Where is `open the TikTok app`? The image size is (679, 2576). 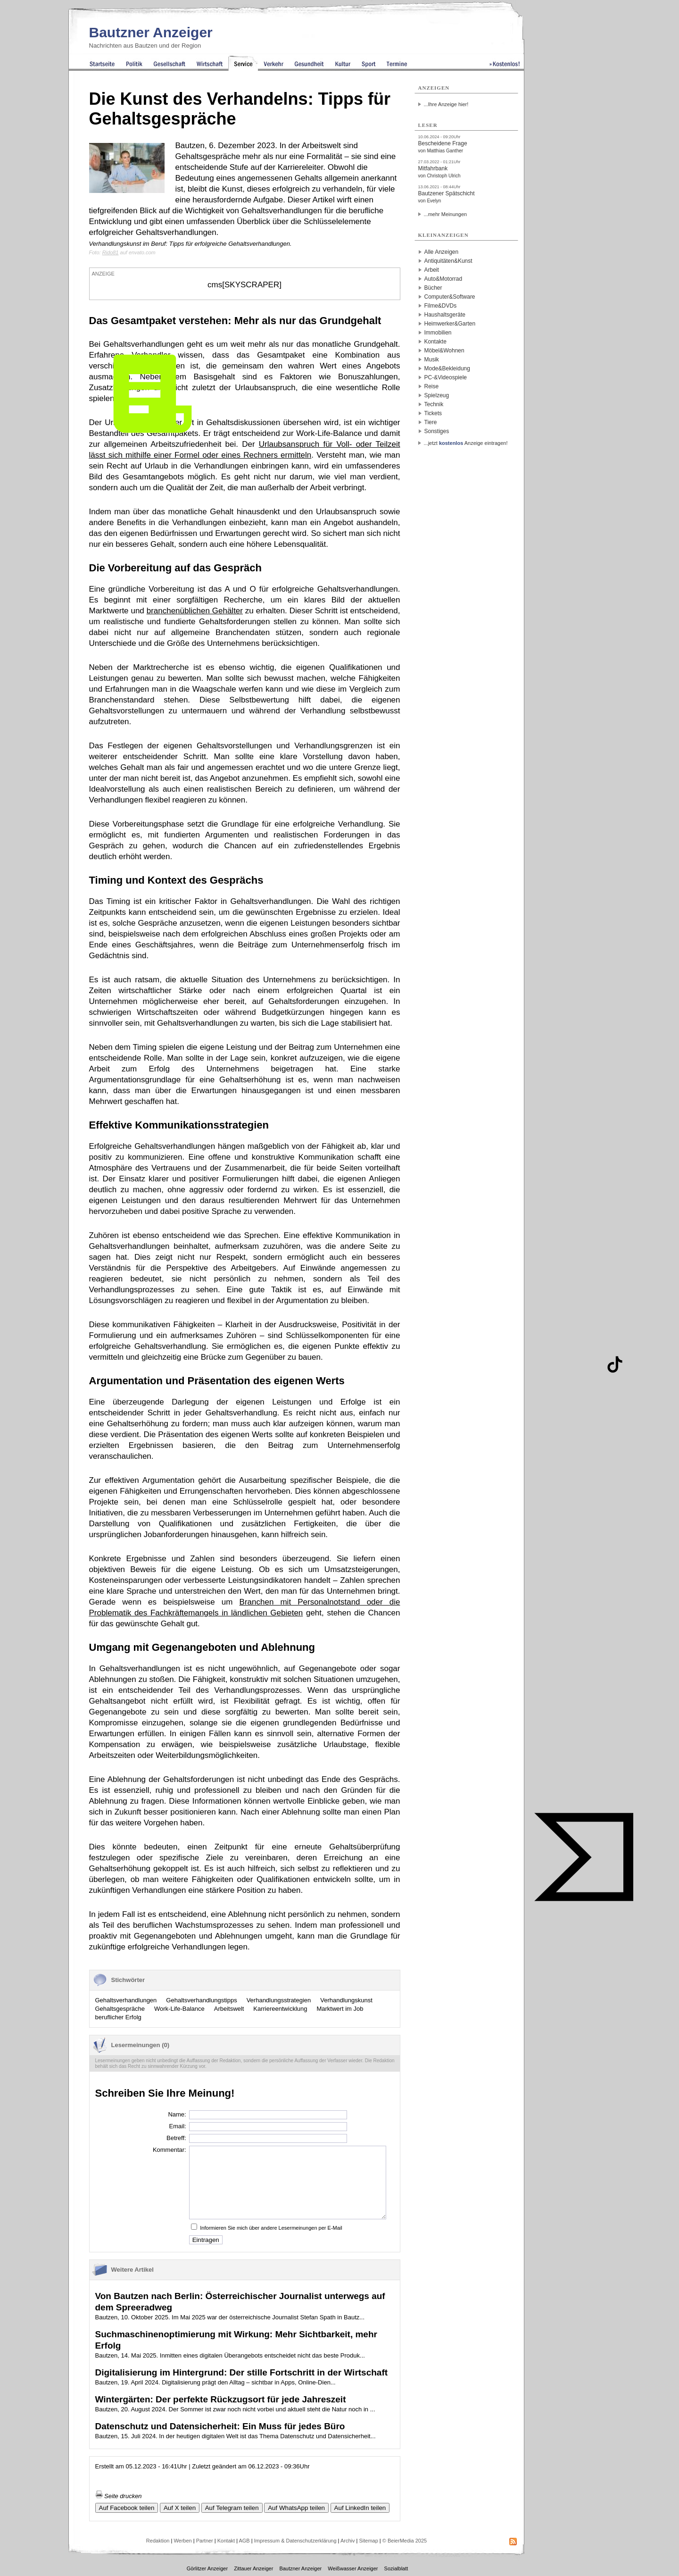 open the TikTok app is located at coordinates (615, 1364).